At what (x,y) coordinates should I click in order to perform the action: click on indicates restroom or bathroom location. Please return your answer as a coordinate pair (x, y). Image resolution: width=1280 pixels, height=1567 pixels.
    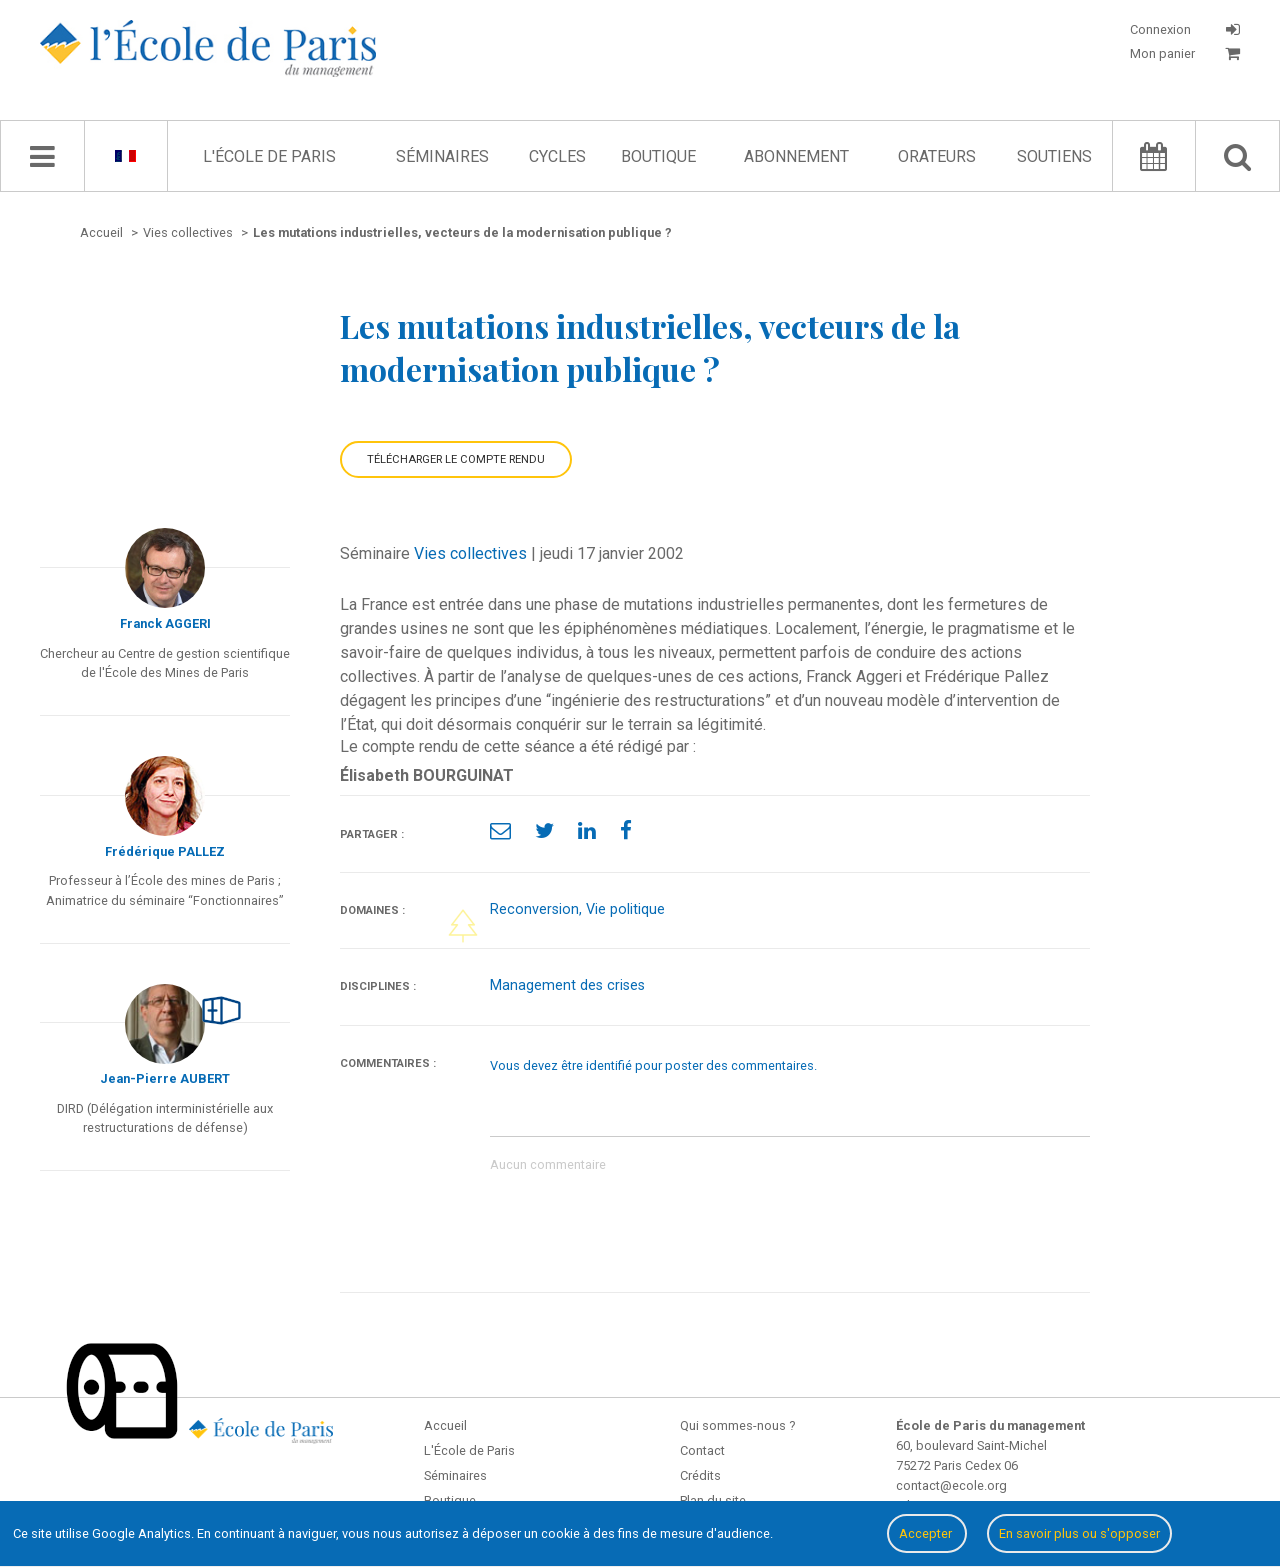
    Looking at the image, I should click on (122, 1391).